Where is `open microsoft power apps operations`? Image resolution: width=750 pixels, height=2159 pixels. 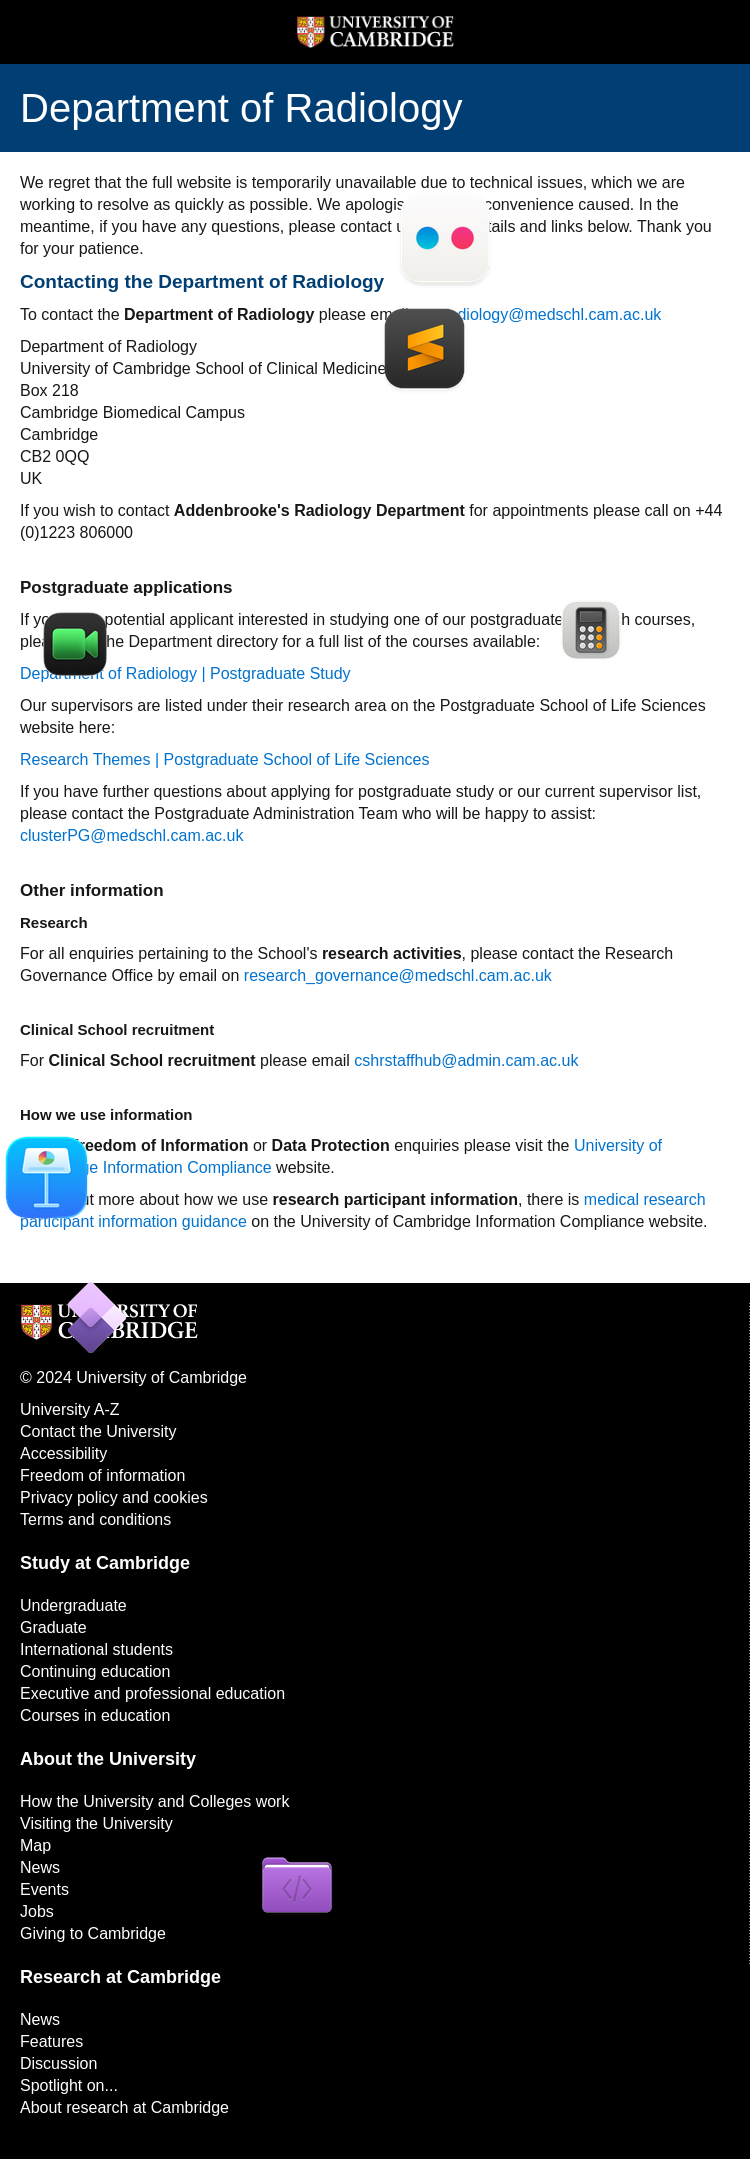
open microsoft power apps operations is located at coordinates (95, 1317).